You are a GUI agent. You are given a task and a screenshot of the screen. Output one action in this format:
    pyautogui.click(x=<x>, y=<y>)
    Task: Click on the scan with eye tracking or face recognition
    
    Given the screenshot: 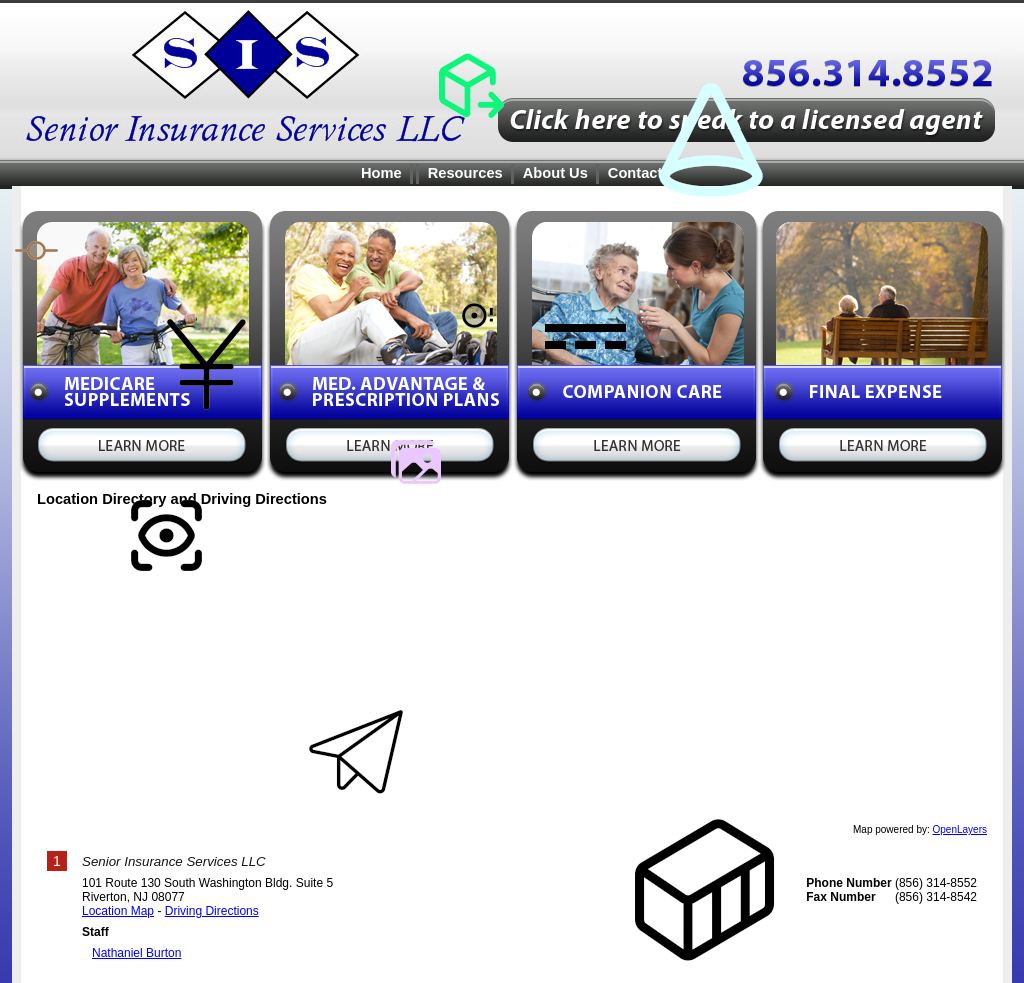 What is the action you would take?
    pyautogui.click(x=166, y=535)
    